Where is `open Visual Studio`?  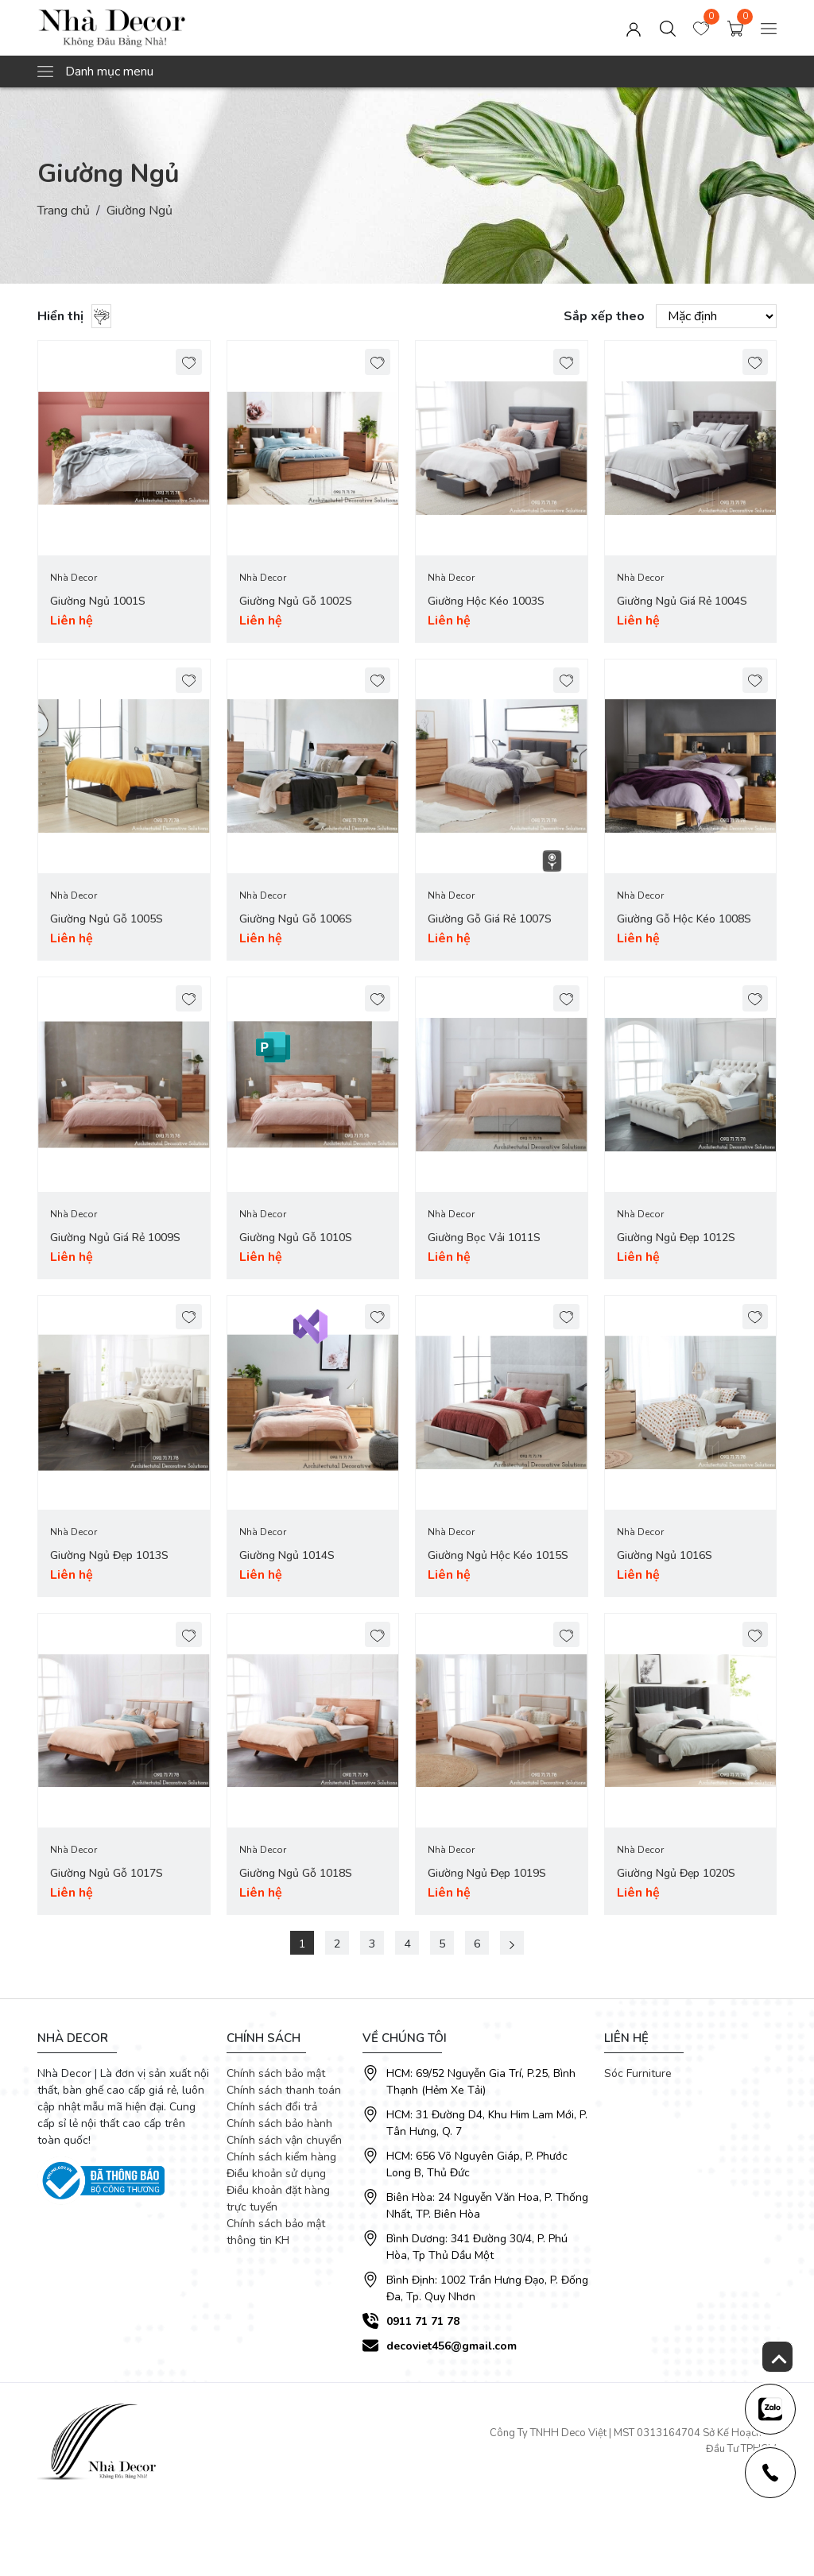
open Visual Studio is located at coordinates (310, 1326).